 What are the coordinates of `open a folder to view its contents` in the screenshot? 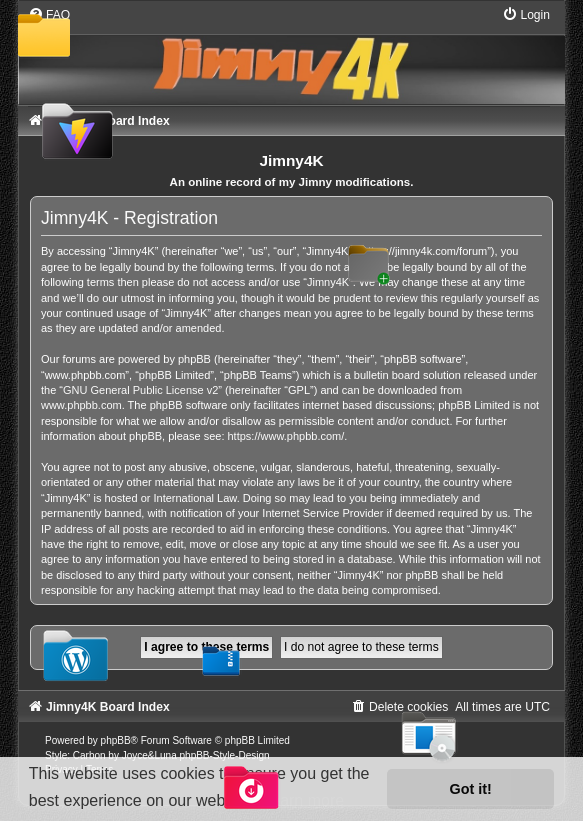 It's located at (44, 36).